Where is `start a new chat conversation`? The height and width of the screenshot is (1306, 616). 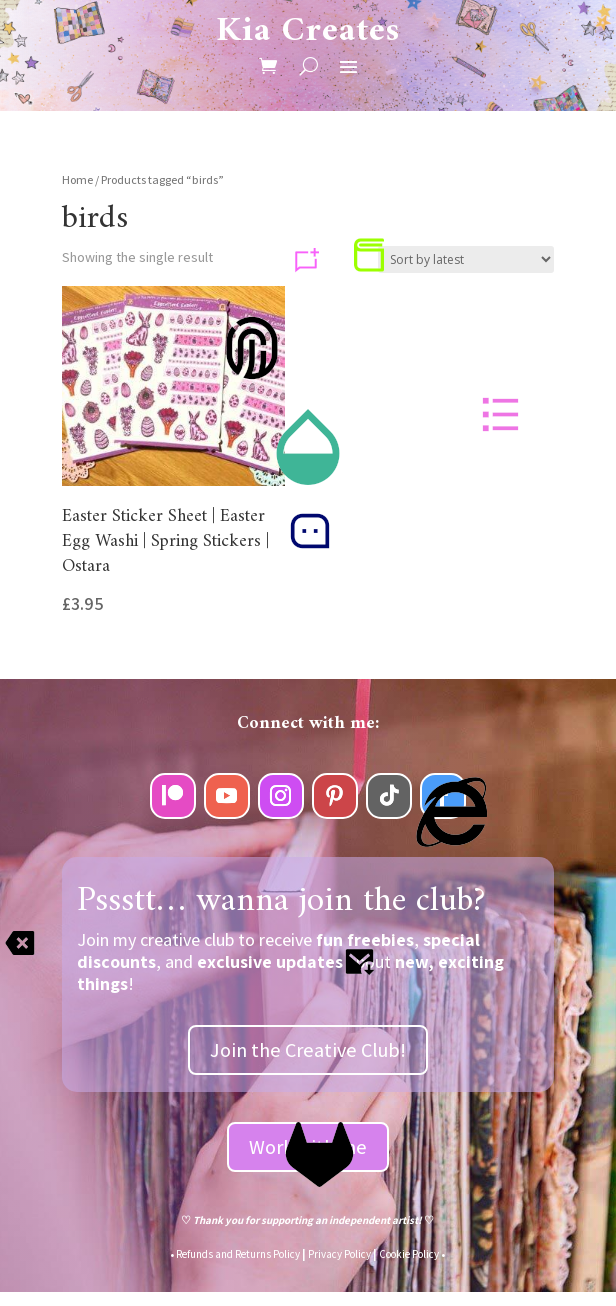
start a new chat conversation is located at coordinates (306, 261).